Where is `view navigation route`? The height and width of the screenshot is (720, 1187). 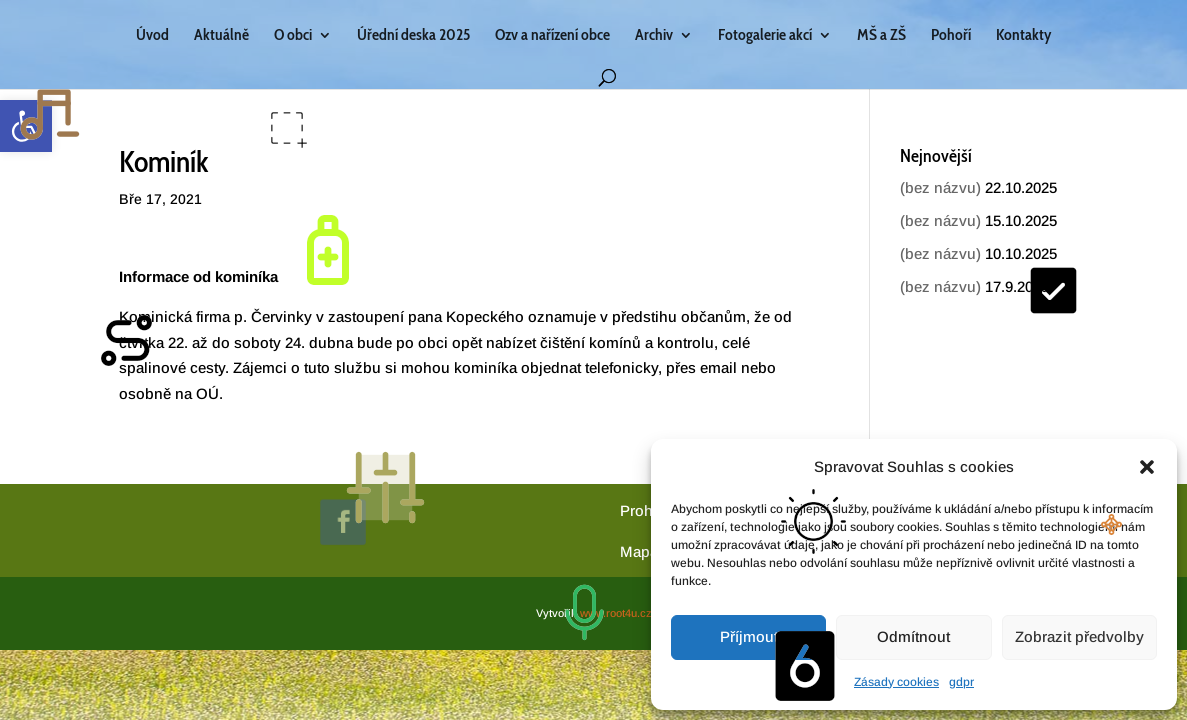 view navigation route is located at coordinates (126, 340).